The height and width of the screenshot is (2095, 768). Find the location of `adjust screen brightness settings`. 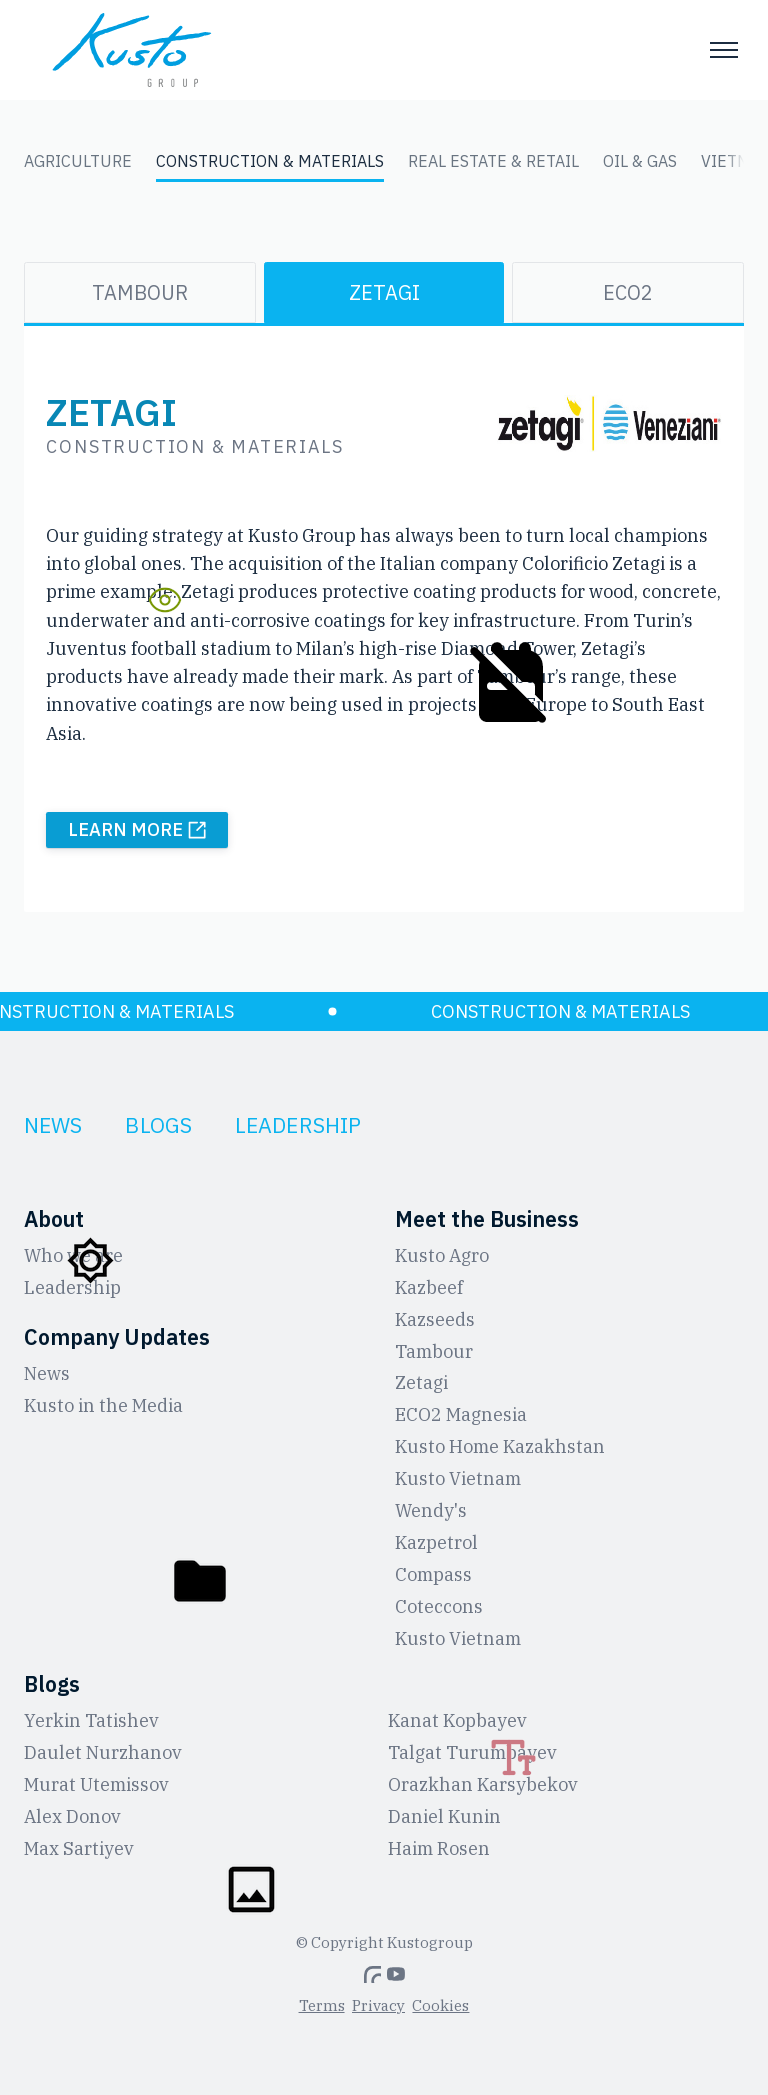

adjust screen brightness settings is located at coordinates (90, 1260).